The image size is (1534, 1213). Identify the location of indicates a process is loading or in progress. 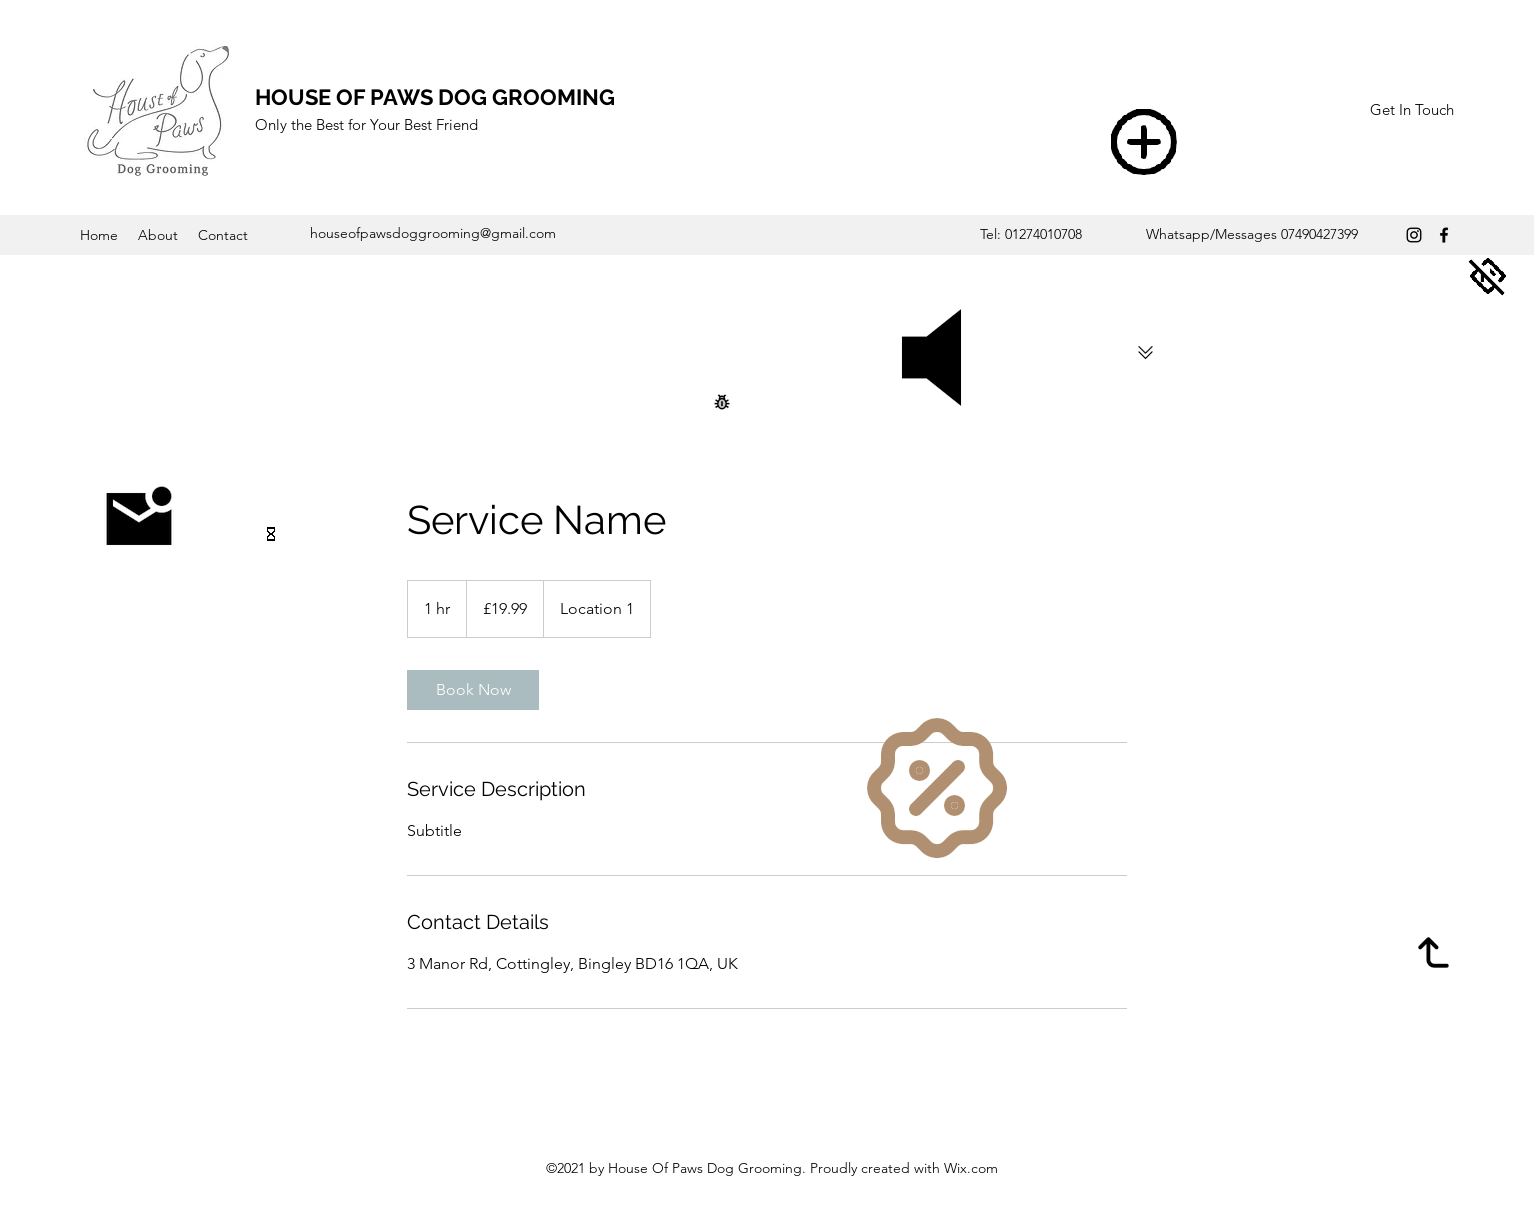
(271, 534).